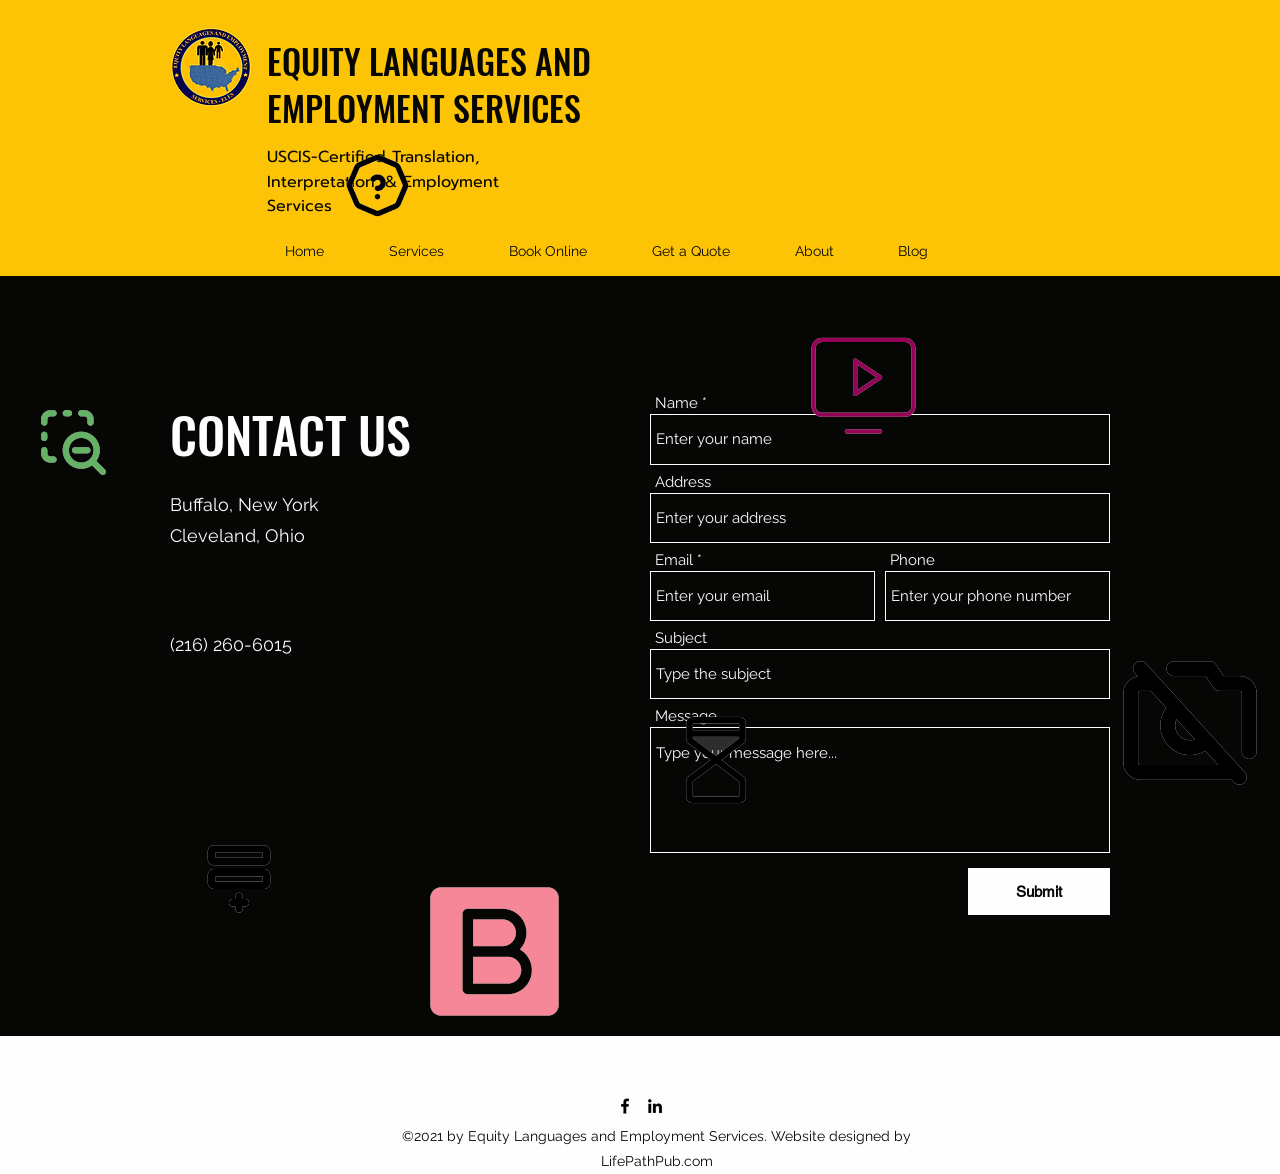  I want to click on indicates a timer with significant time remaining, so click(716, 760).